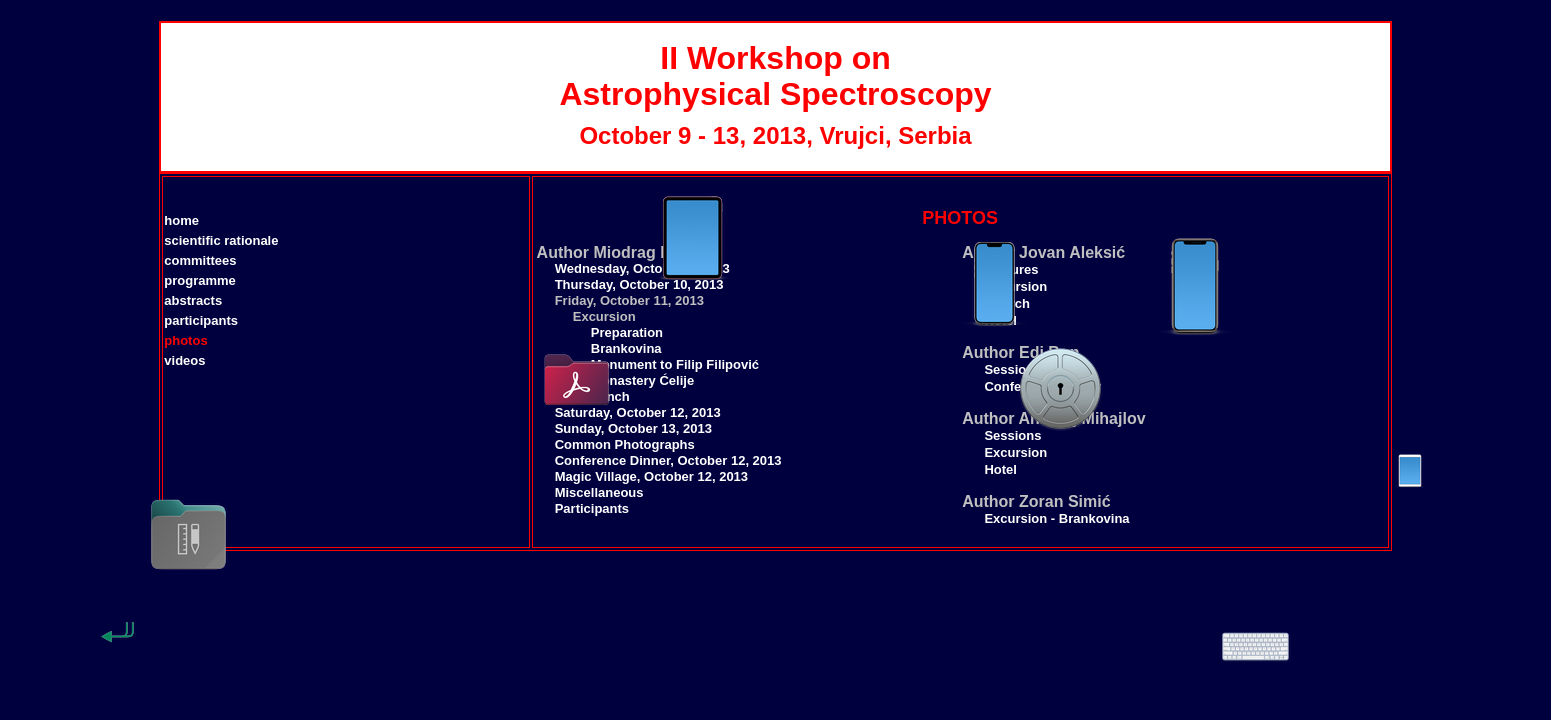 This screenshot has width=1551, height=720. What do you see at coordinates (1410, 471) in the screenshot?
I see `iPad Pro device with cellular connectivity` at bounding box center [1410, 471].